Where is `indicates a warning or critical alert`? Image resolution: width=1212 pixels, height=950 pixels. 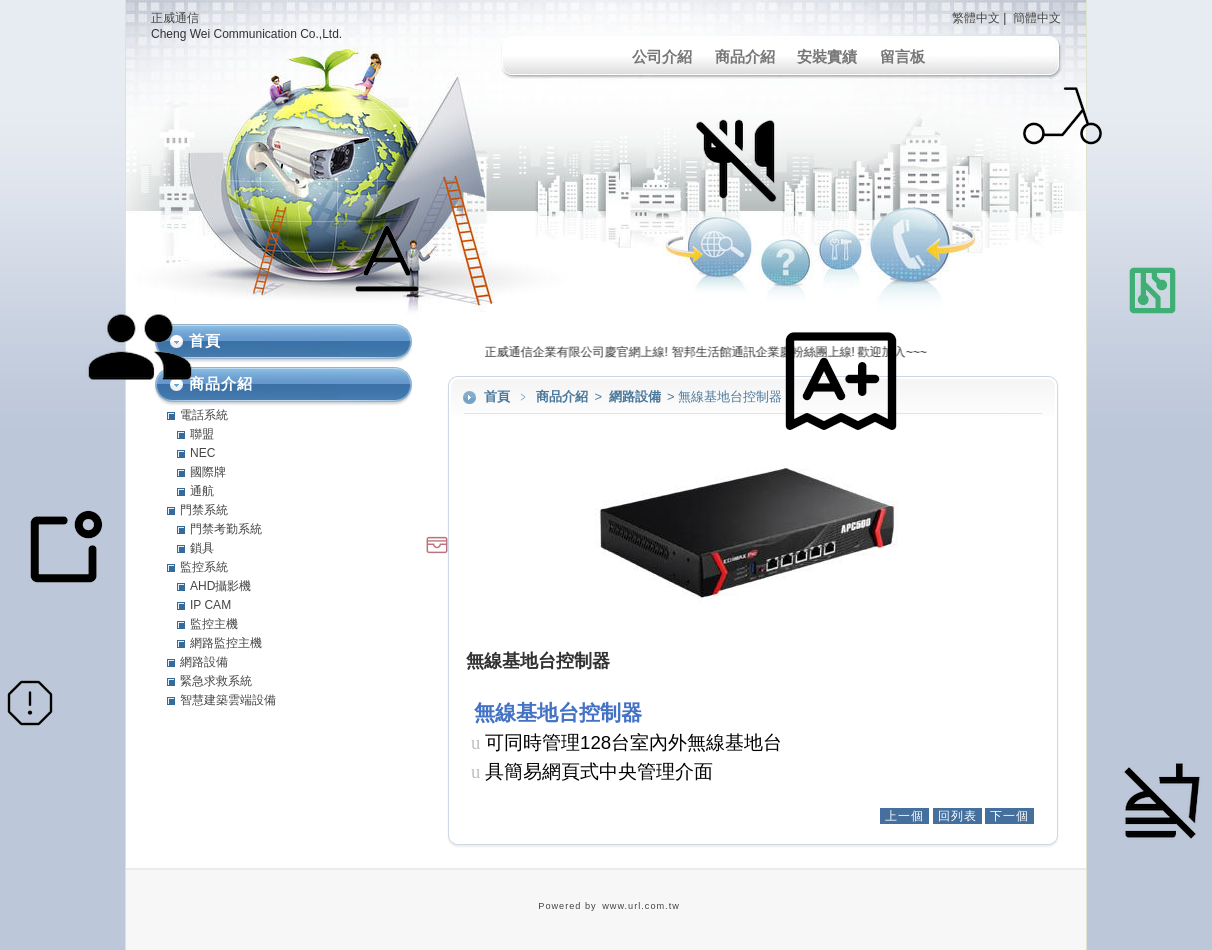 indicates a warning or critical alert is located at coordinates (30, 703).